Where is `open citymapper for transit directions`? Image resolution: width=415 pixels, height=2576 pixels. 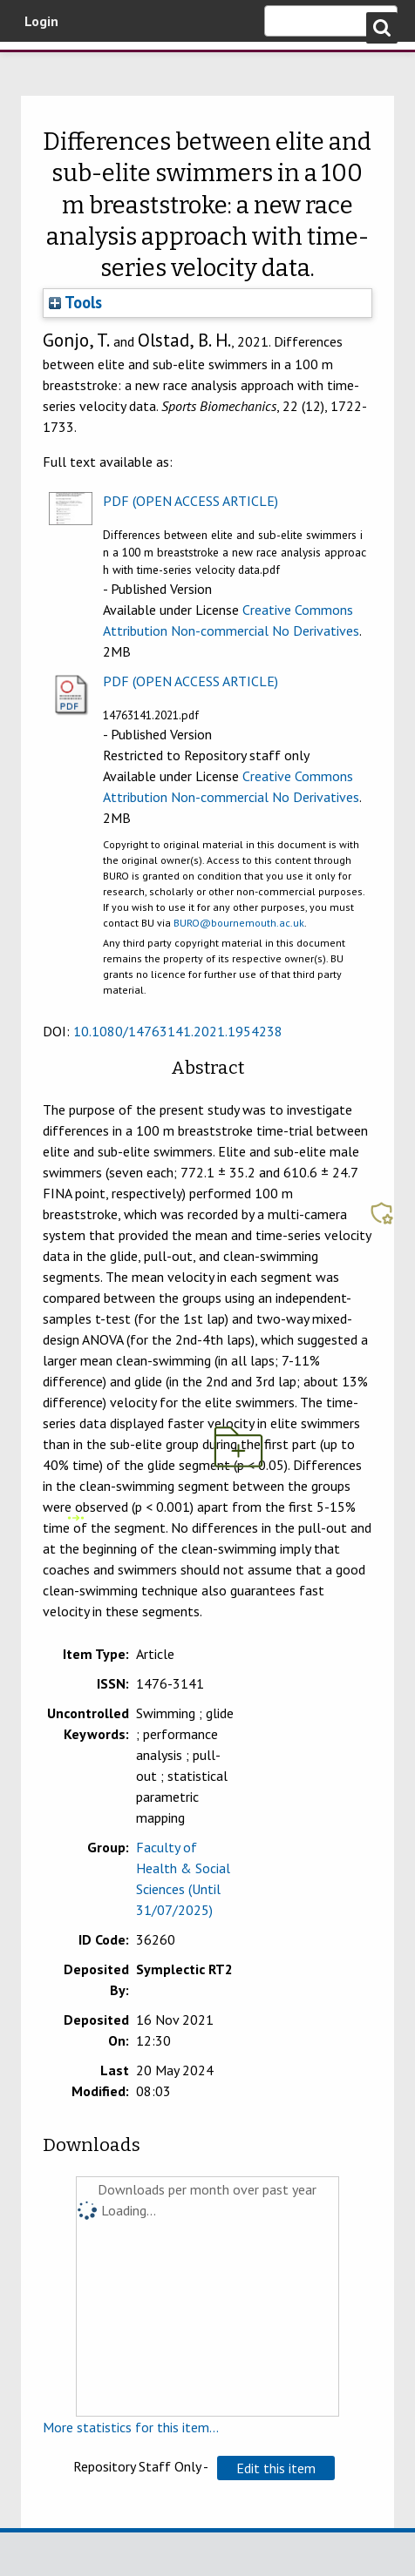
open citymapper for transit directions is located at coordinates (76, 1518).